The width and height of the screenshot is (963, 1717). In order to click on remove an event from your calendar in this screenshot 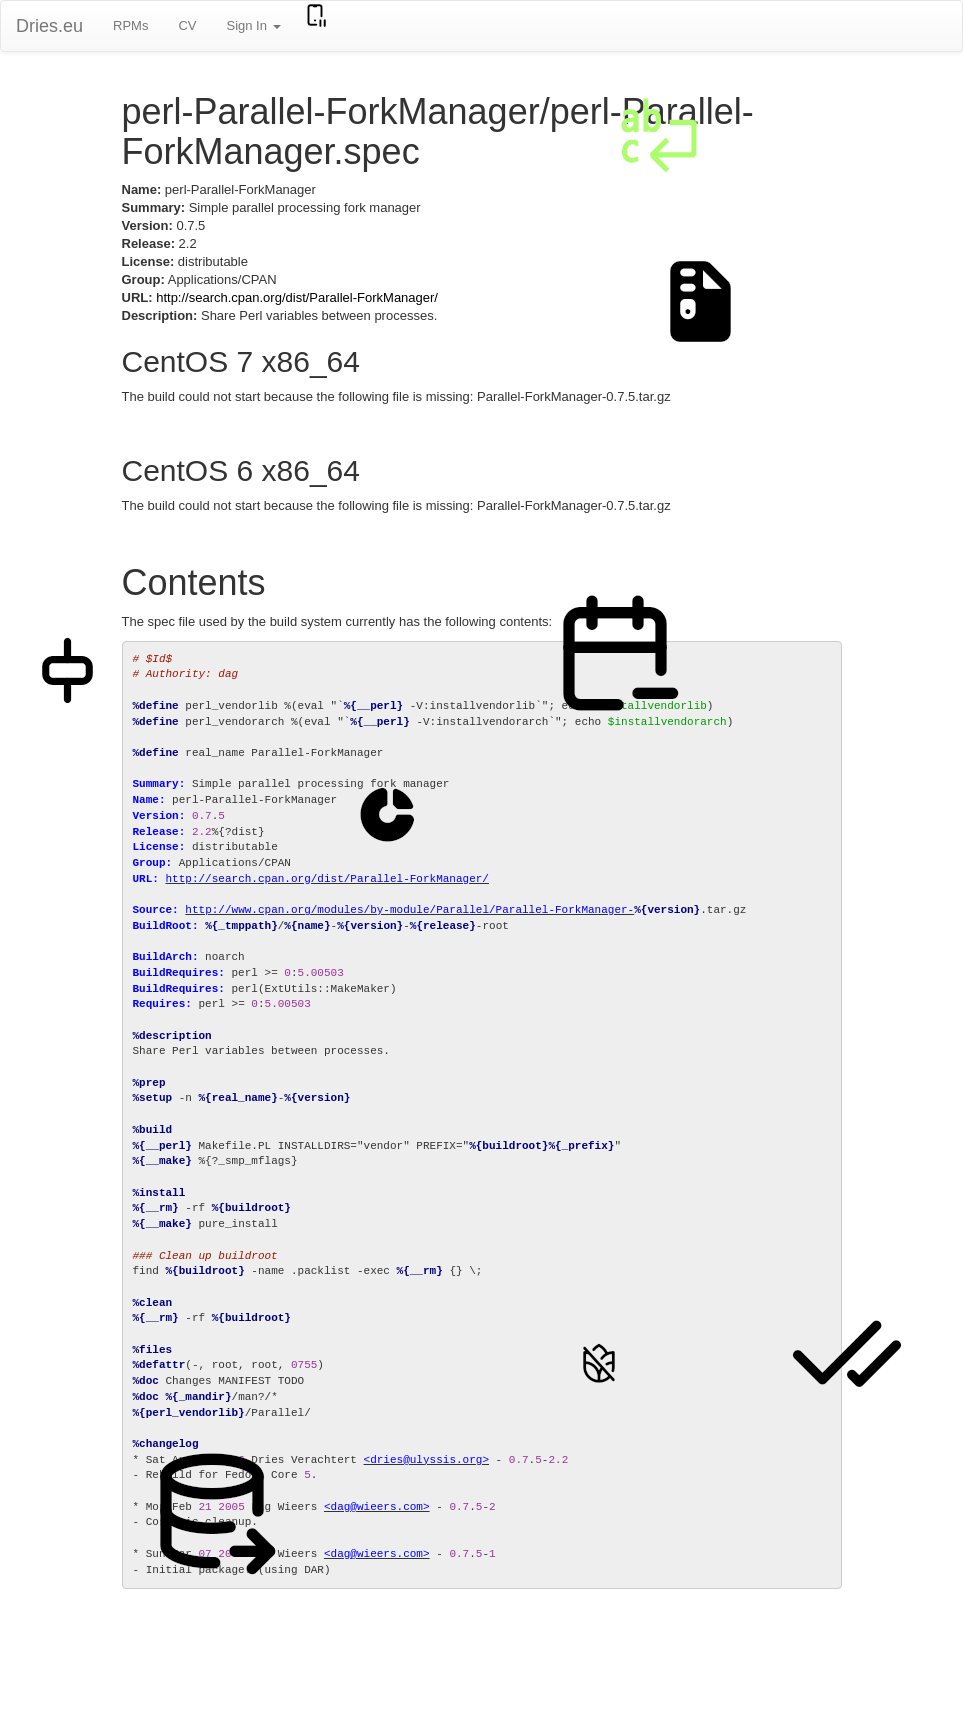, I will do `click(615, 653)`.